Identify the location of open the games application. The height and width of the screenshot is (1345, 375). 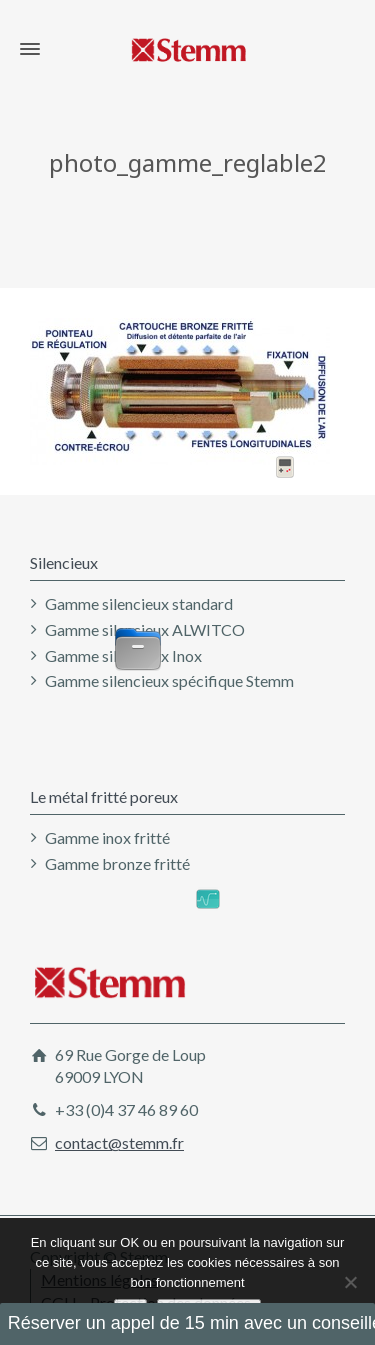
(285, 467).